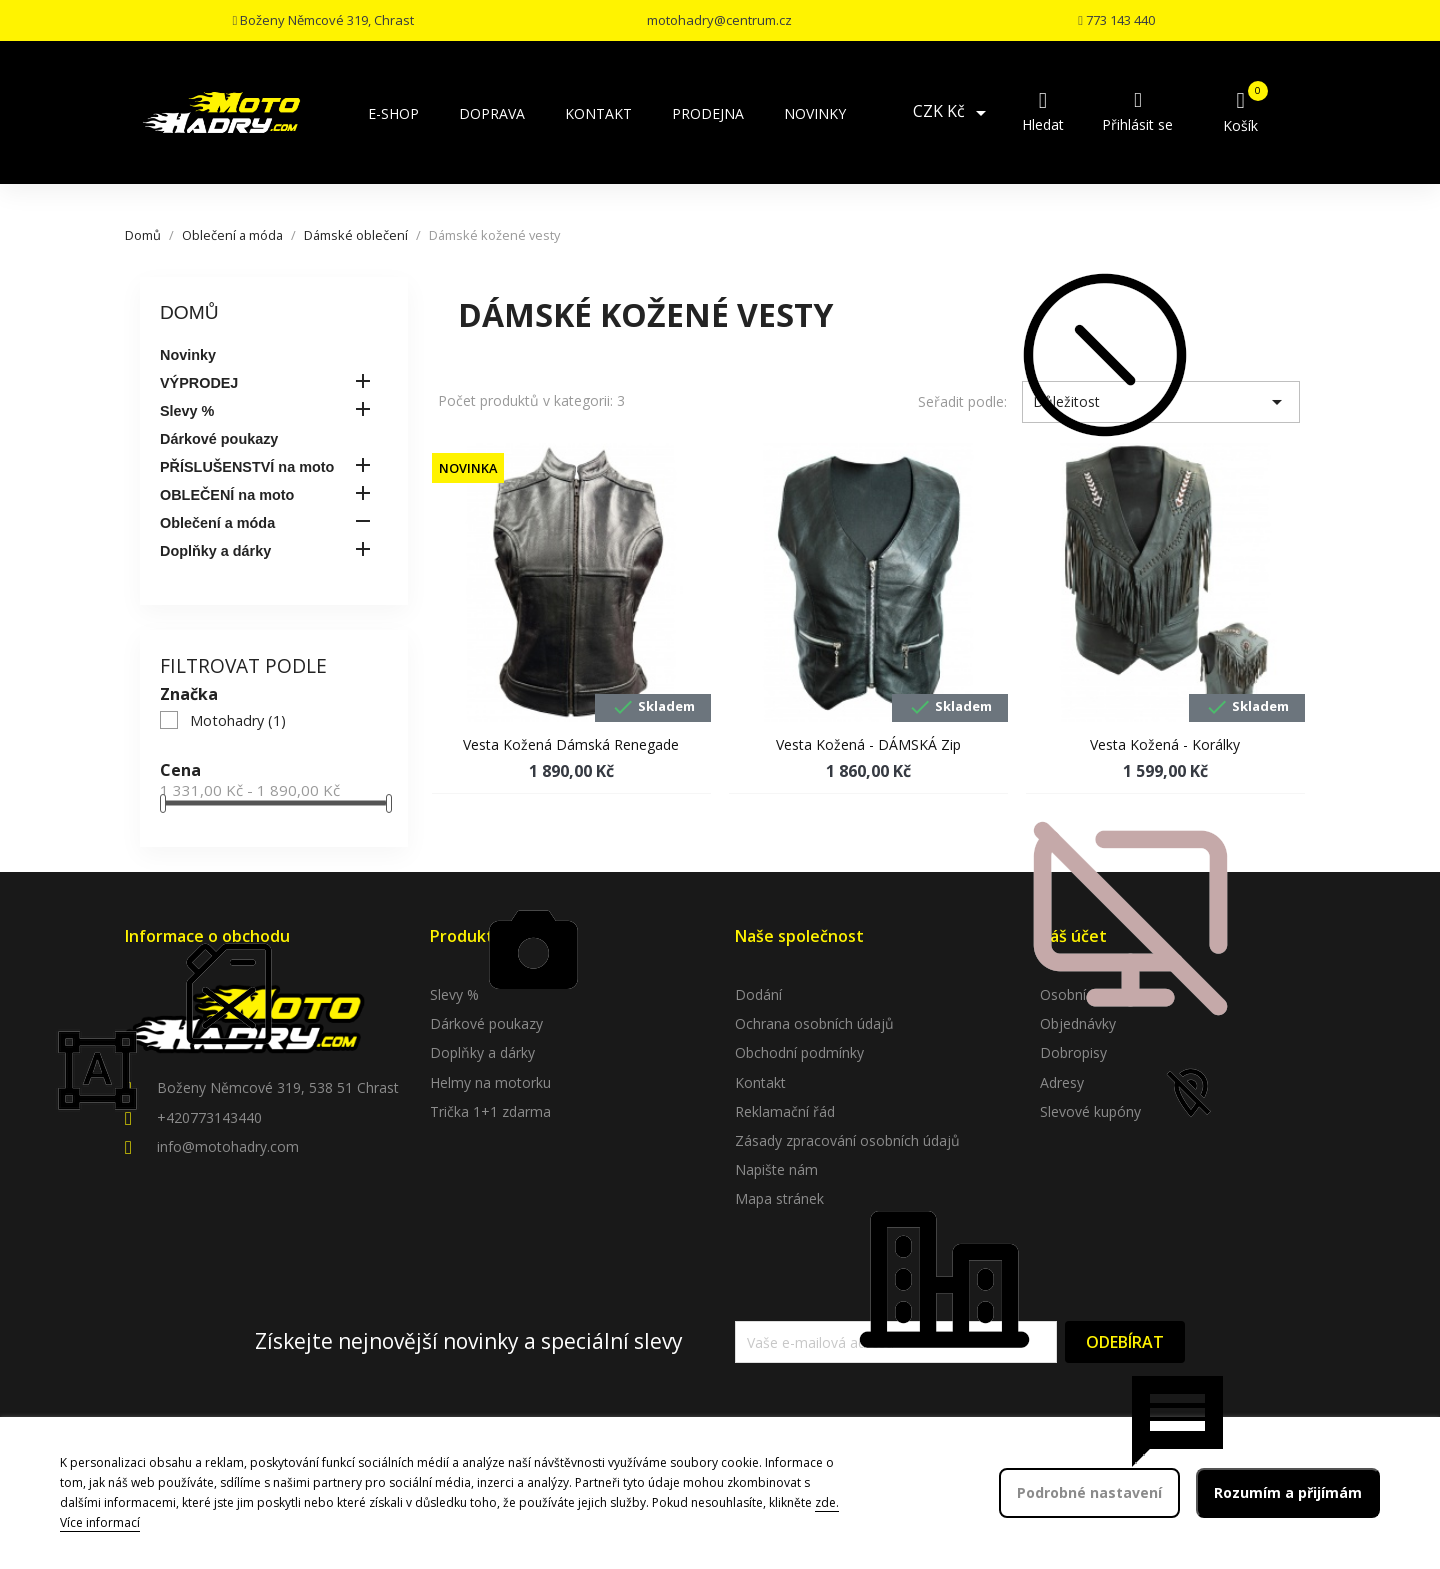 This screenshot has height=1569, width=1440. Describe the element at coordinates (1177, 1421) in the screenshot. I see `open messaging or chat` at that location.